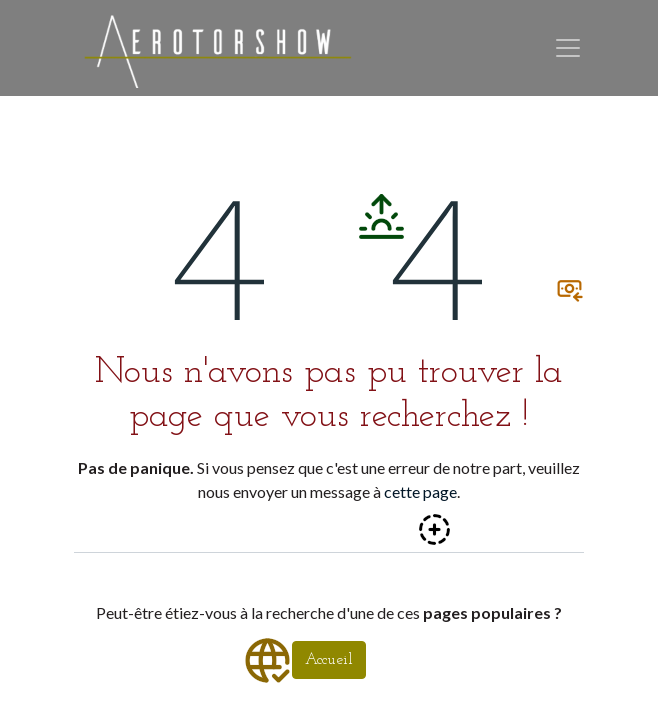  I want to click on set a morning alarm or wake-up time, so click(381, 216).